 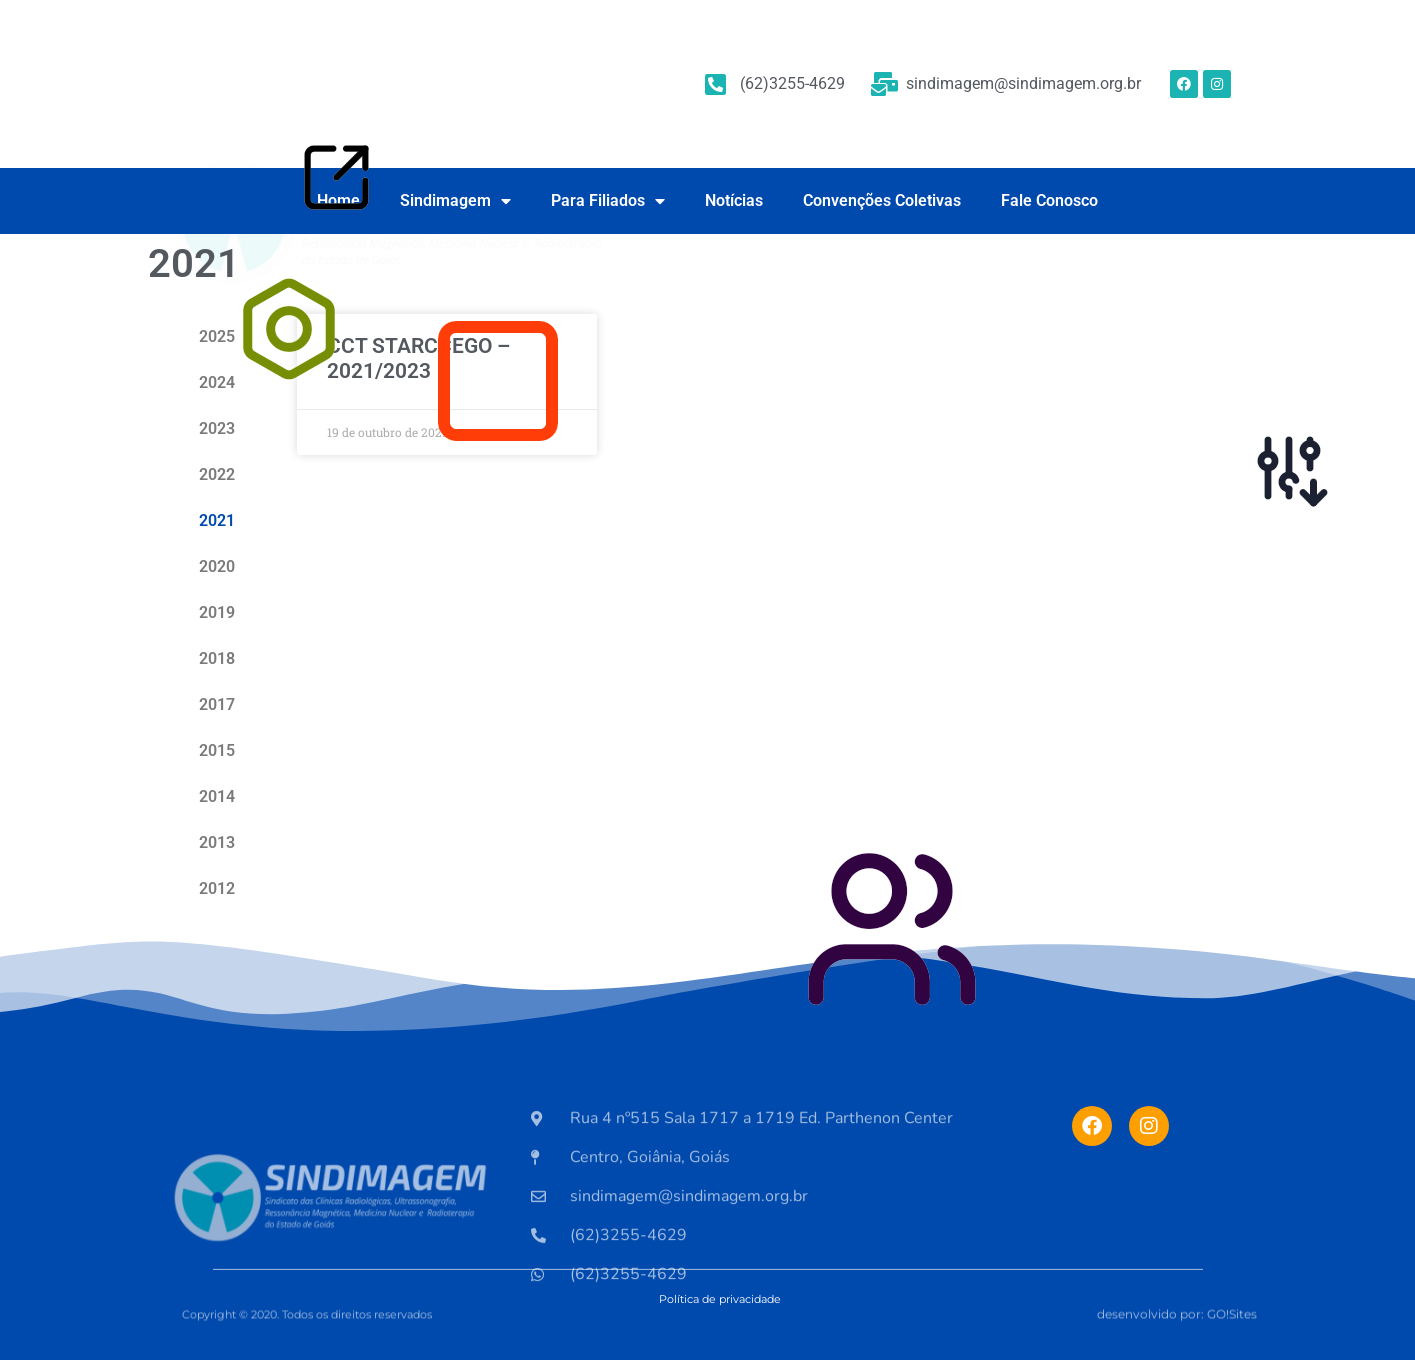 I want to click on adjust settings or preferences, so click(x=1289, y=468).